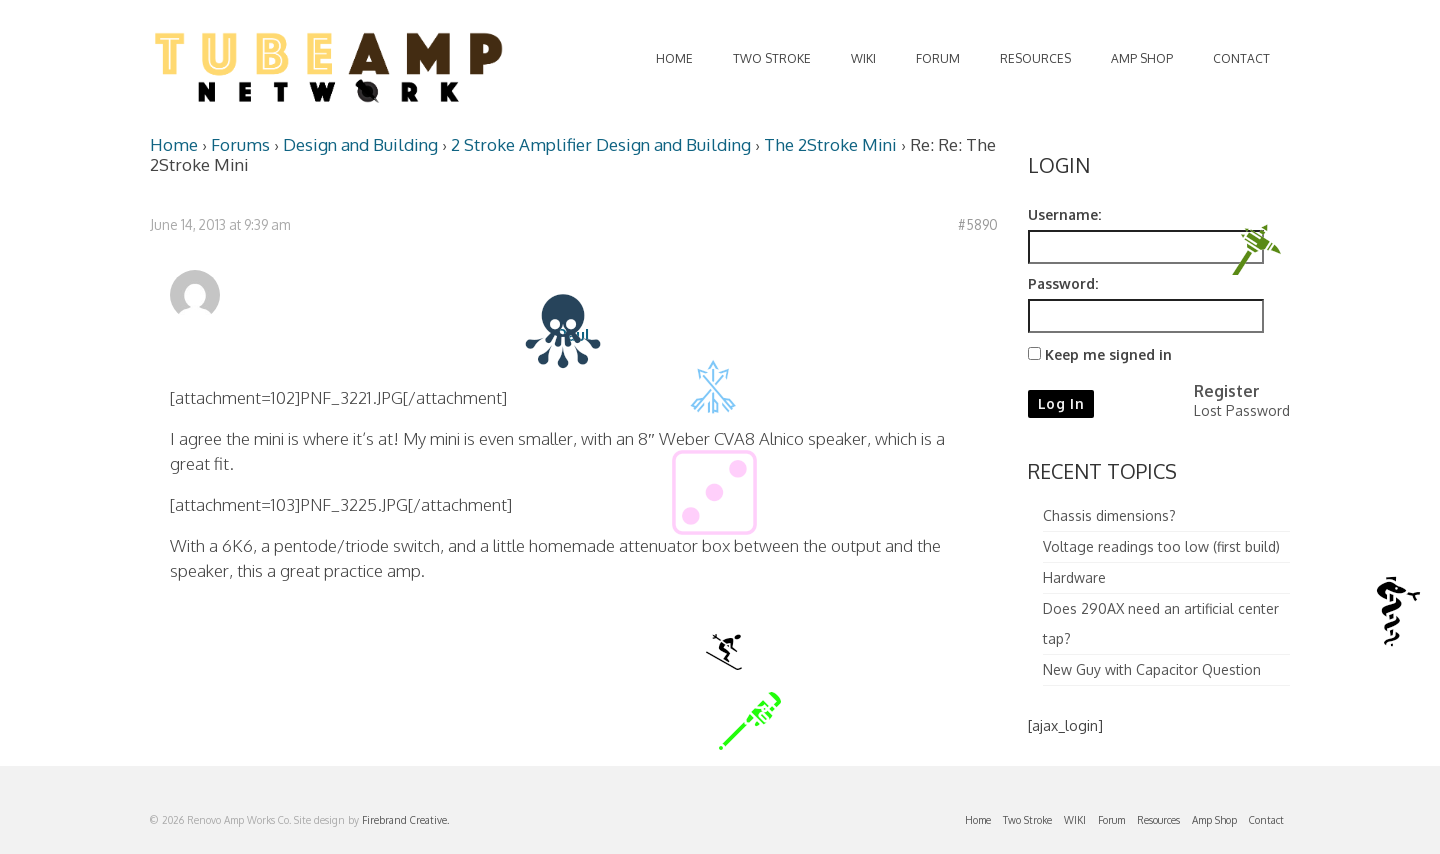 The image size is (1440, 854). Describe the element at coordinates (713, 387) in the screenshot. I see `select multiple arrows or projectiles` at that location.